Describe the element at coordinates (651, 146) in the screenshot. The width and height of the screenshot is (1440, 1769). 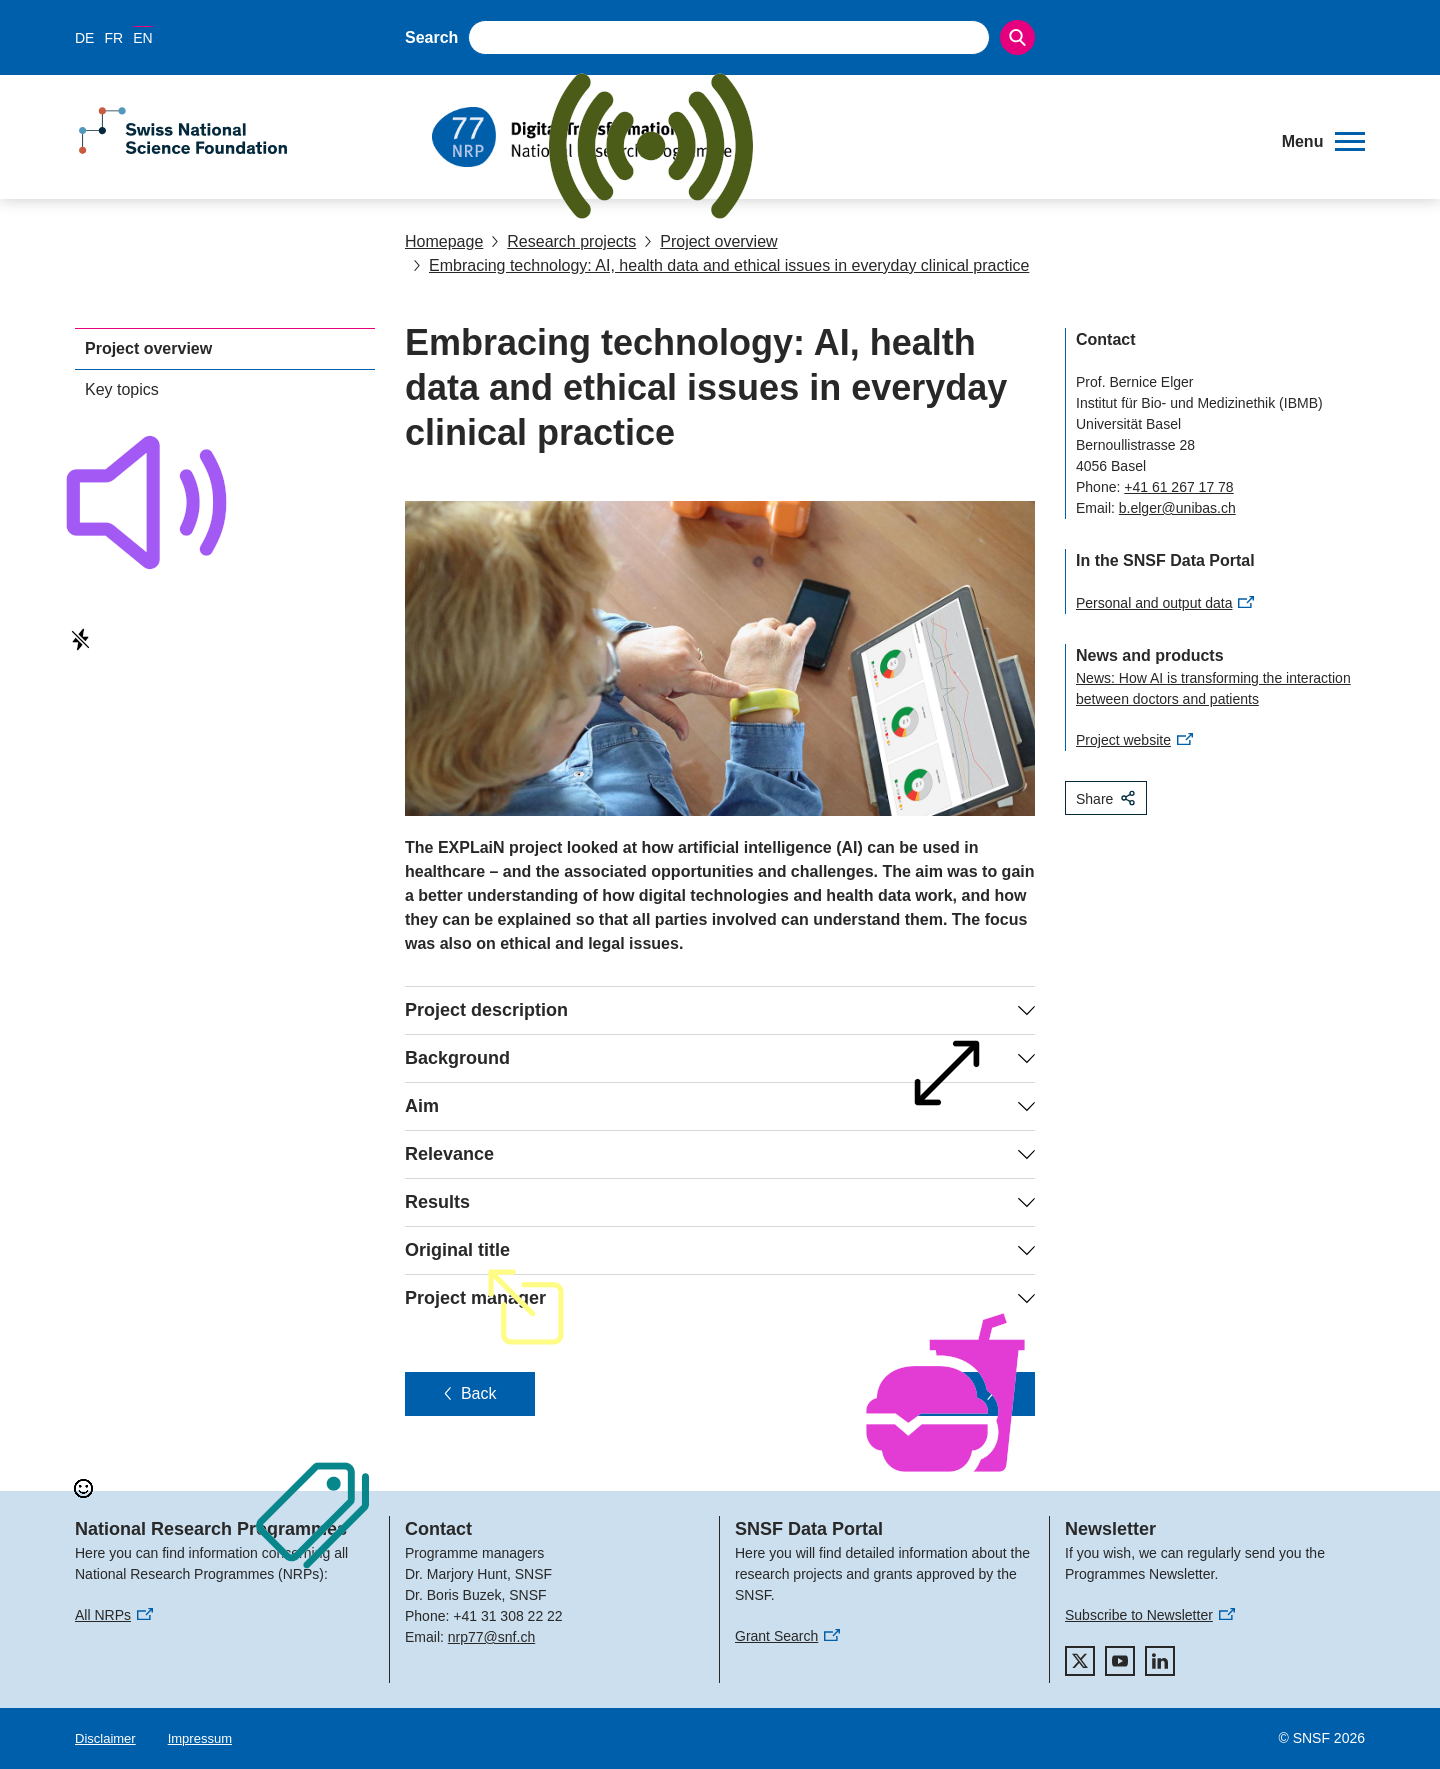
I see `access radio or audio streaming` at that location.